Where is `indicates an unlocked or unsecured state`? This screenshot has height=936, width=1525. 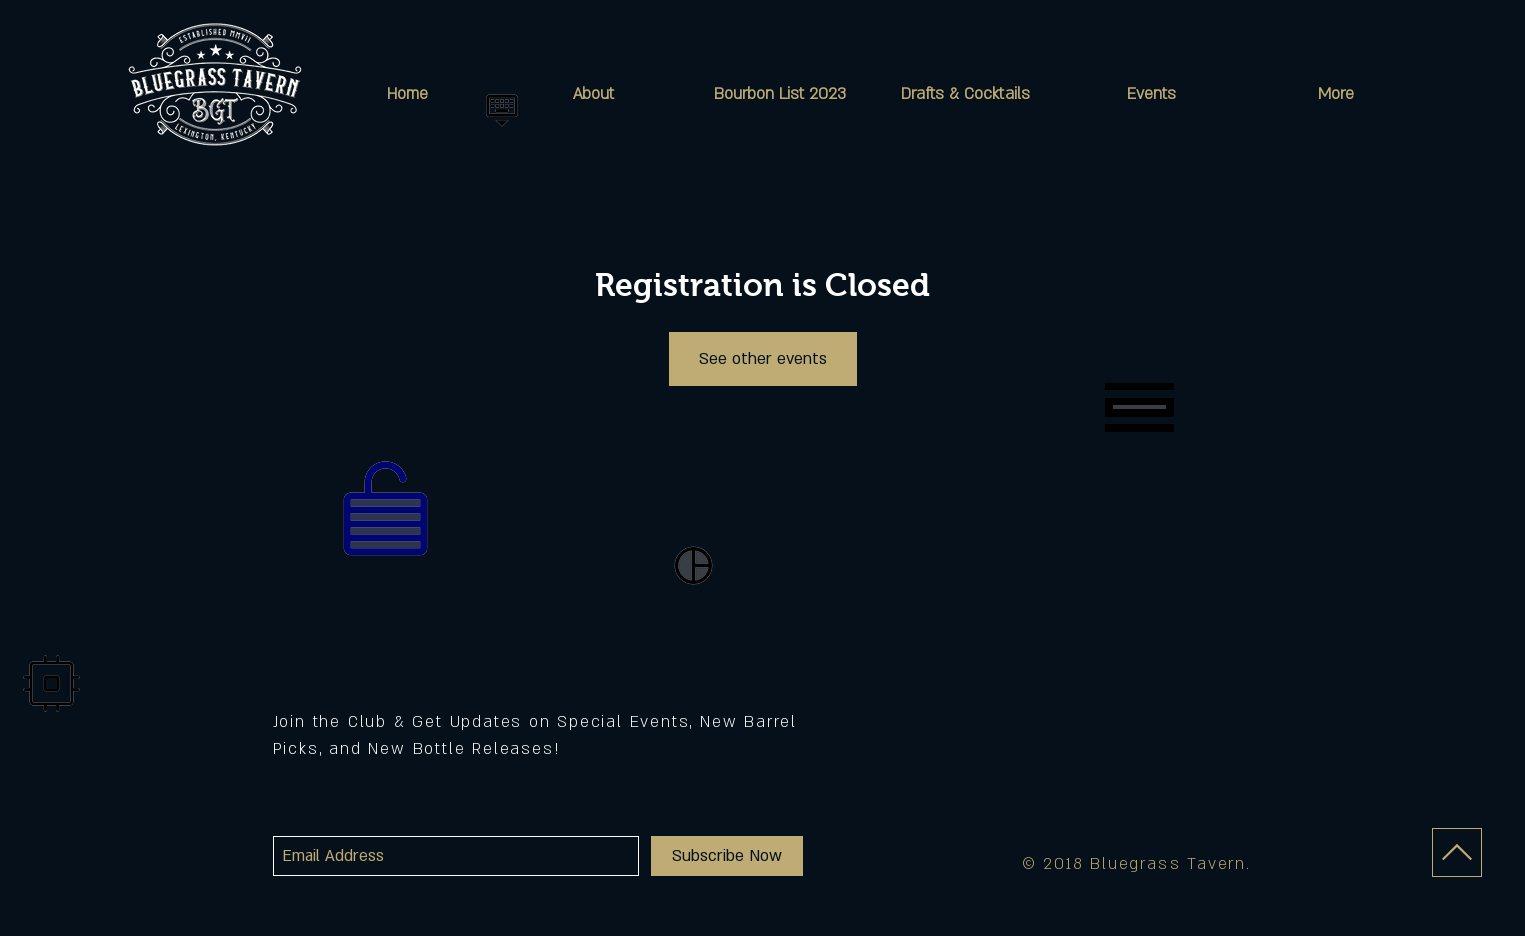 indicates an unlocked or unsecured state is located at coordinates (385, 513).